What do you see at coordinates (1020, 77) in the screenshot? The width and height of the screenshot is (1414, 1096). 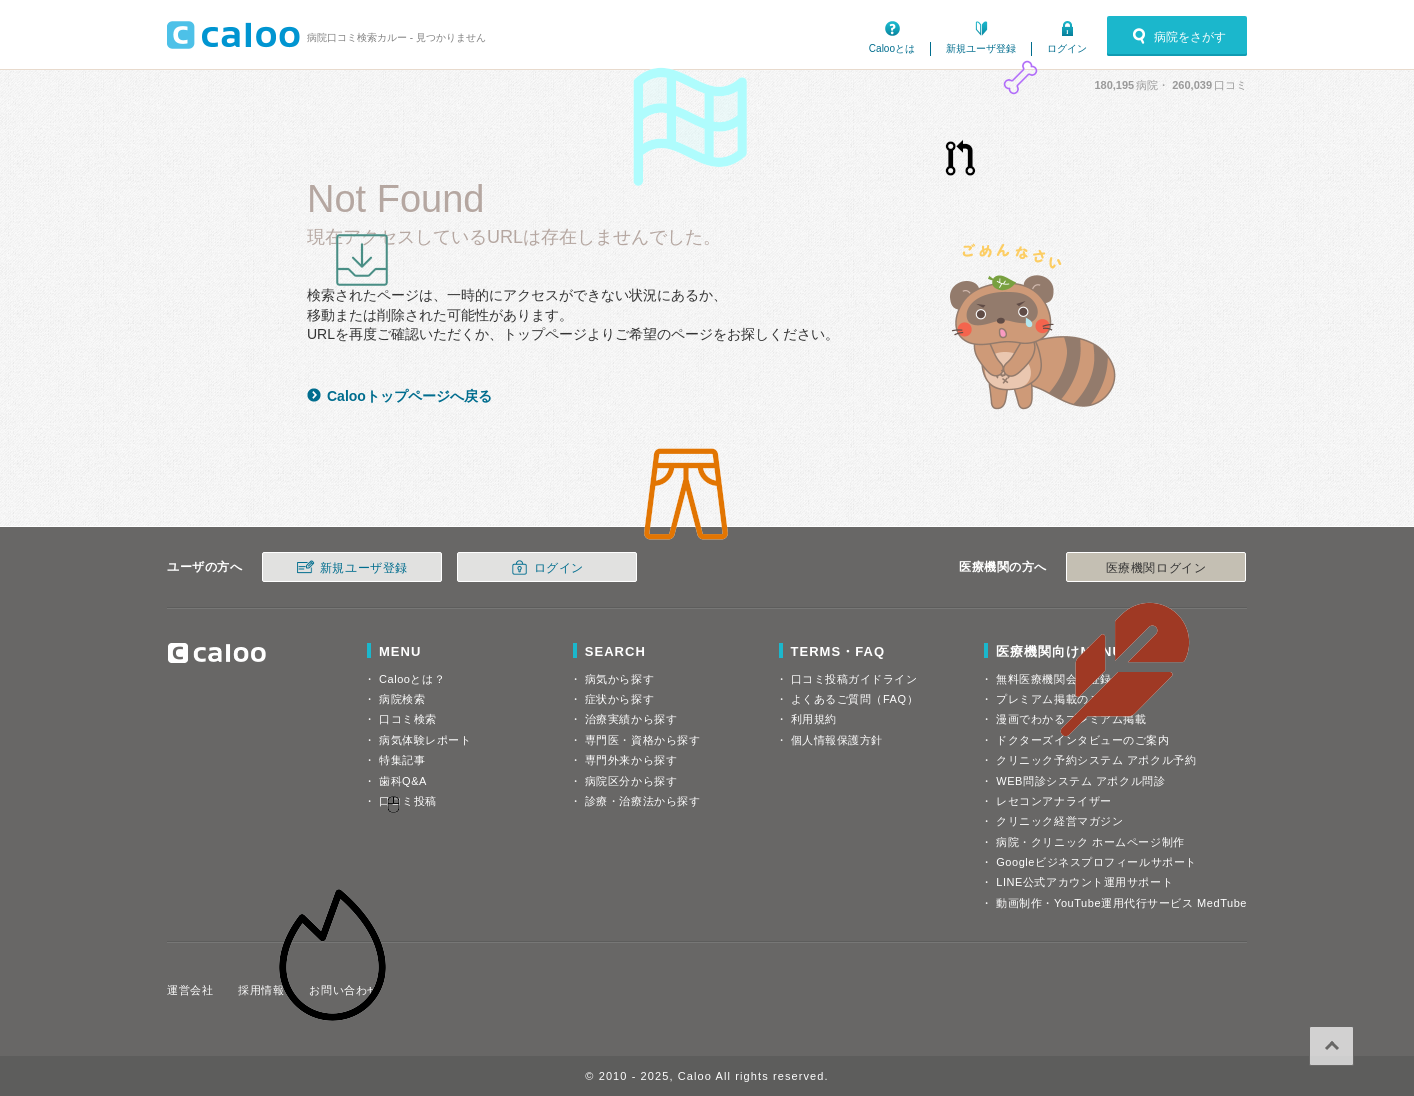 I see `access pet-related features or settings` at bounding box center [1020, 77].